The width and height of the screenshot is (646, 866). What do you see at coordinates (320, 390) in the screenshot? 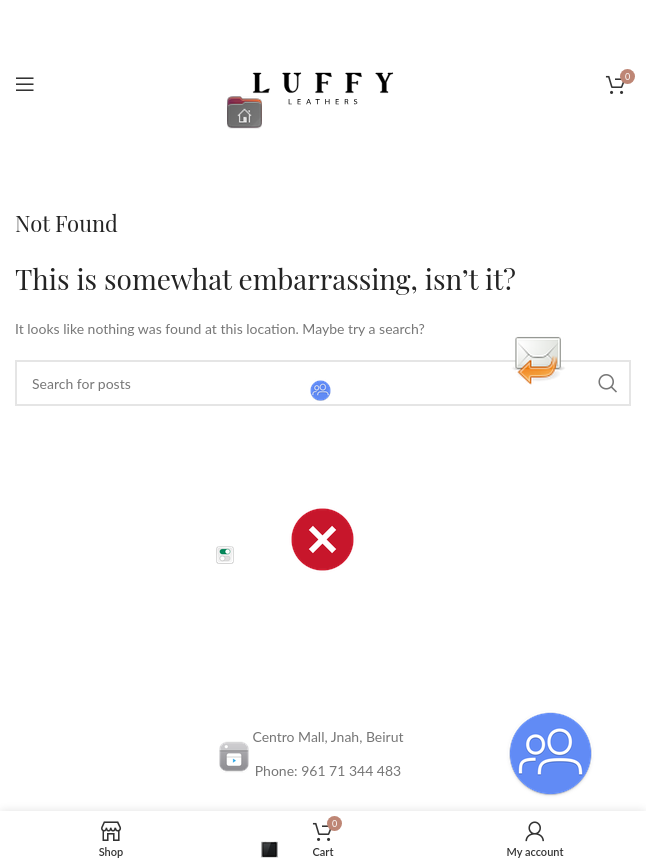
I see `manage user accounts and settings` at bounding box center [320, 390].